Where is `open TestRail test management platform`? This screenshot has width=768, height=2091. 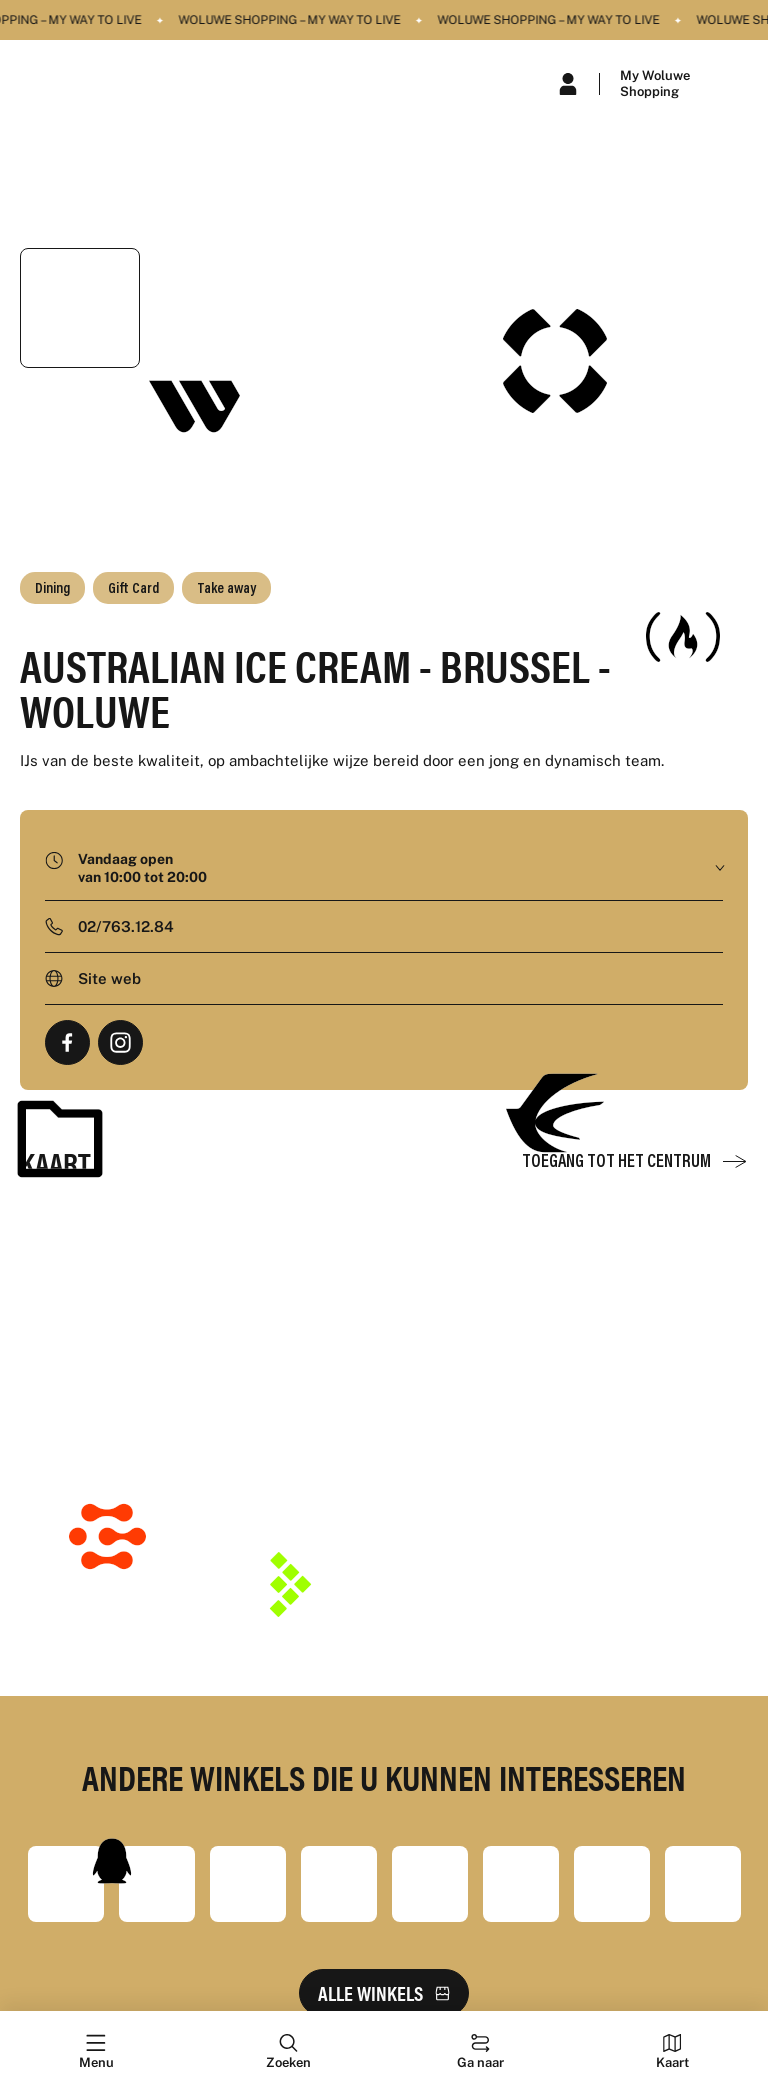
open TestRail test management platform is located at coordinates (290, 1584).